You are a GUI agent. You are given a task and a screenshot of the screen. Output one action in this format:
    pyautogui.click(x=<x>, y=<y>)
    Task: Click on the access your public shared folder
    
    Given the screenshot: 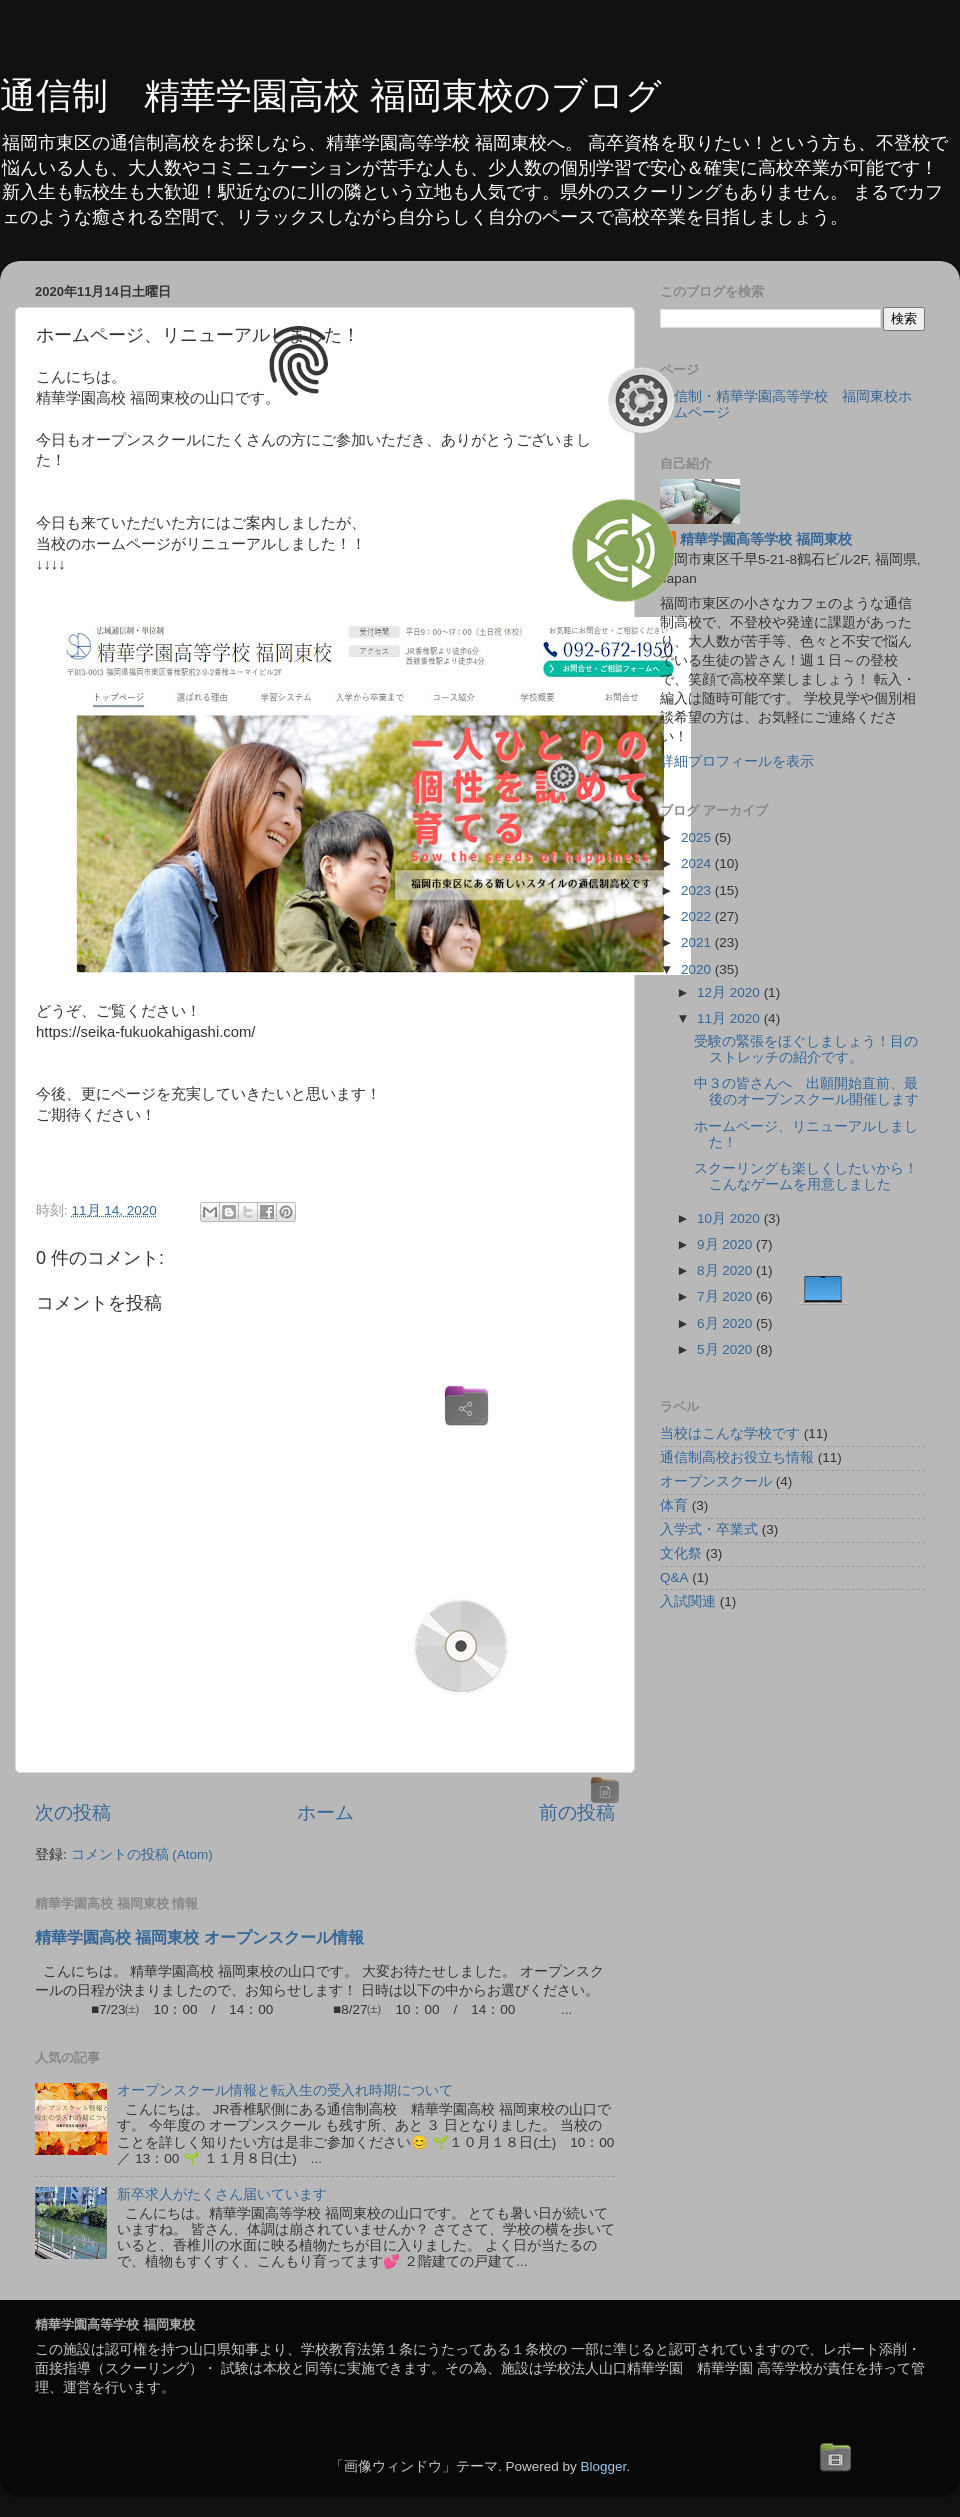 What is the action you would take?
    pyautogui.click(x=466, y=1405)
    